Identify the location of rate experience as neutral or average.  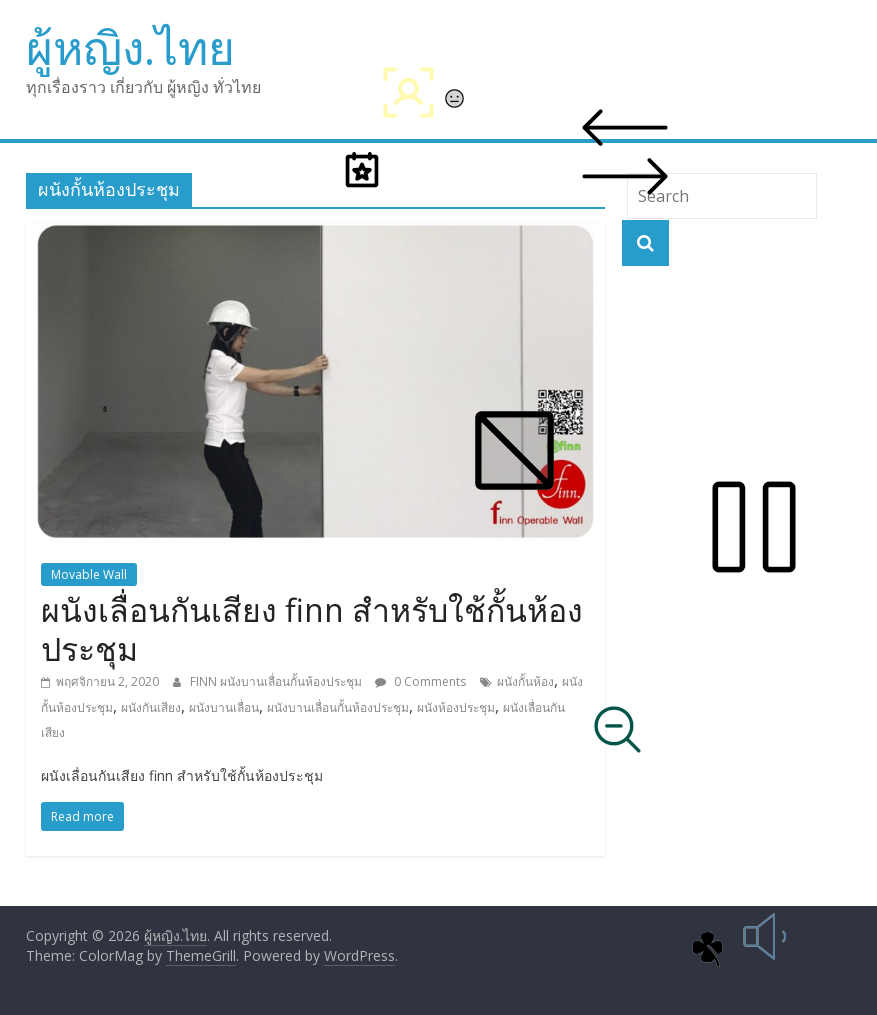
(454, 98).